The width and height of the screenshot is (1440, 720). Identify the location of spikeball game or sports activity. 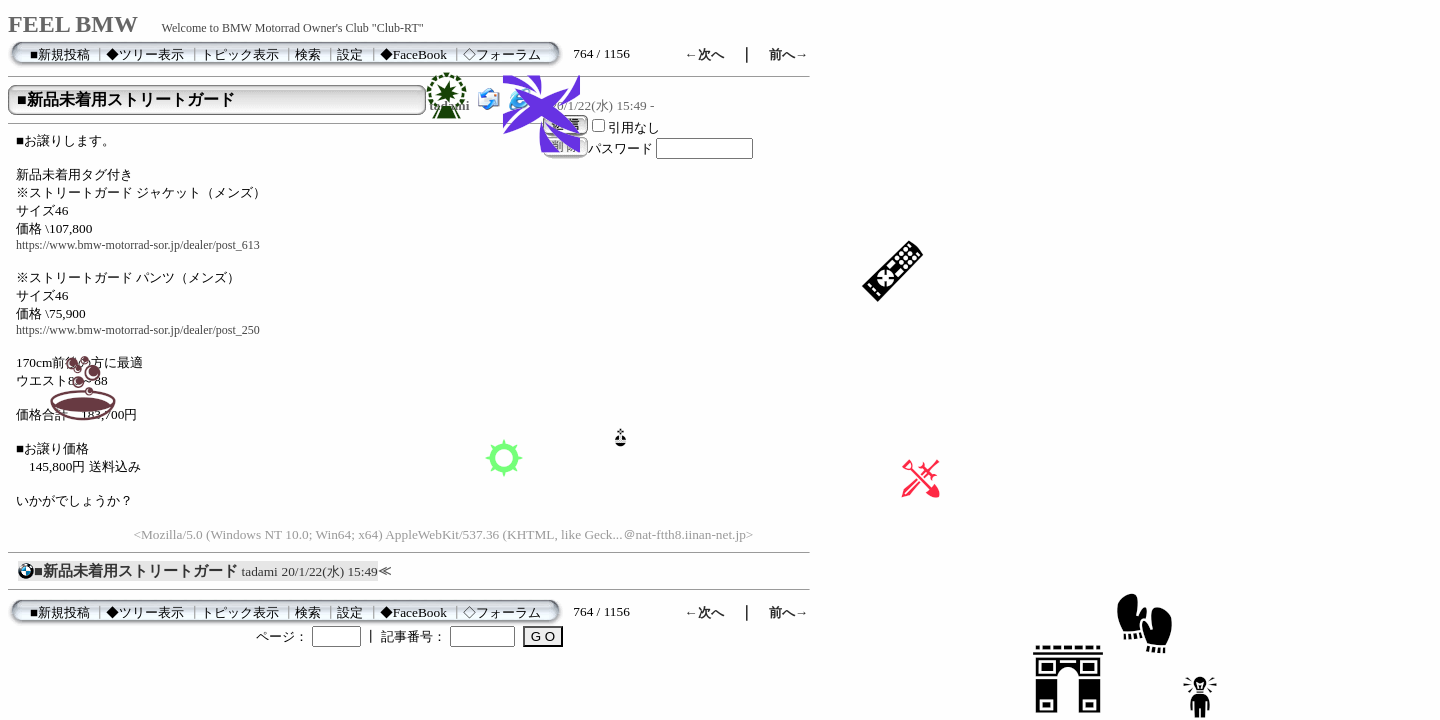
(504, 458).